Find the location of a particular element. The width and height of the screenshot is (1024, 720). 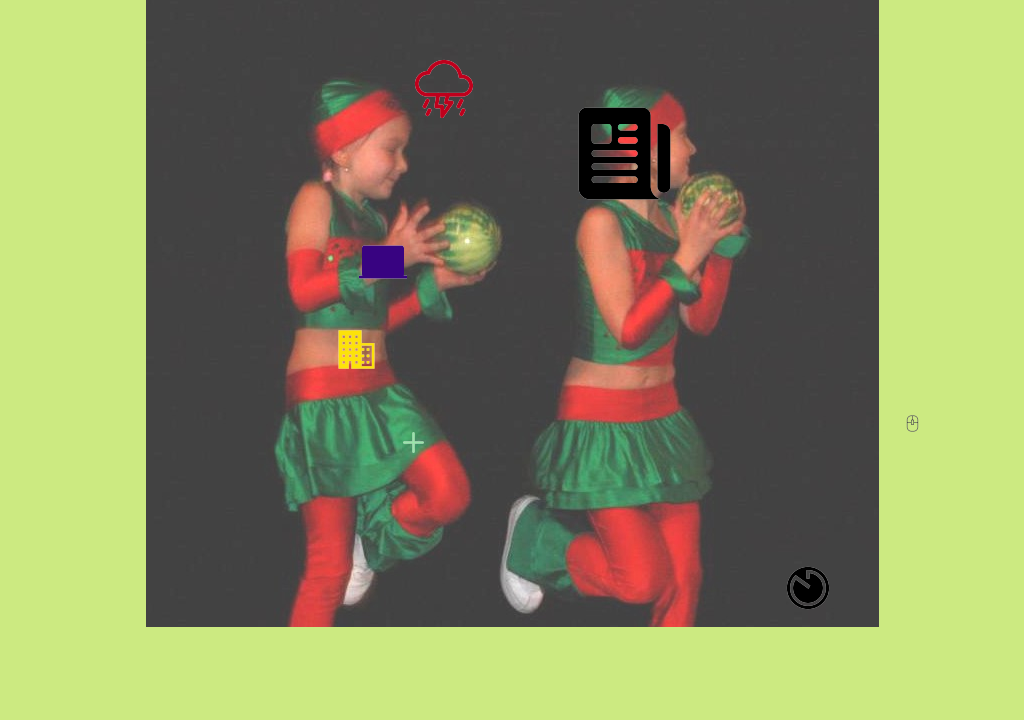

switch to desktop view is located at coordinates (383, 262).